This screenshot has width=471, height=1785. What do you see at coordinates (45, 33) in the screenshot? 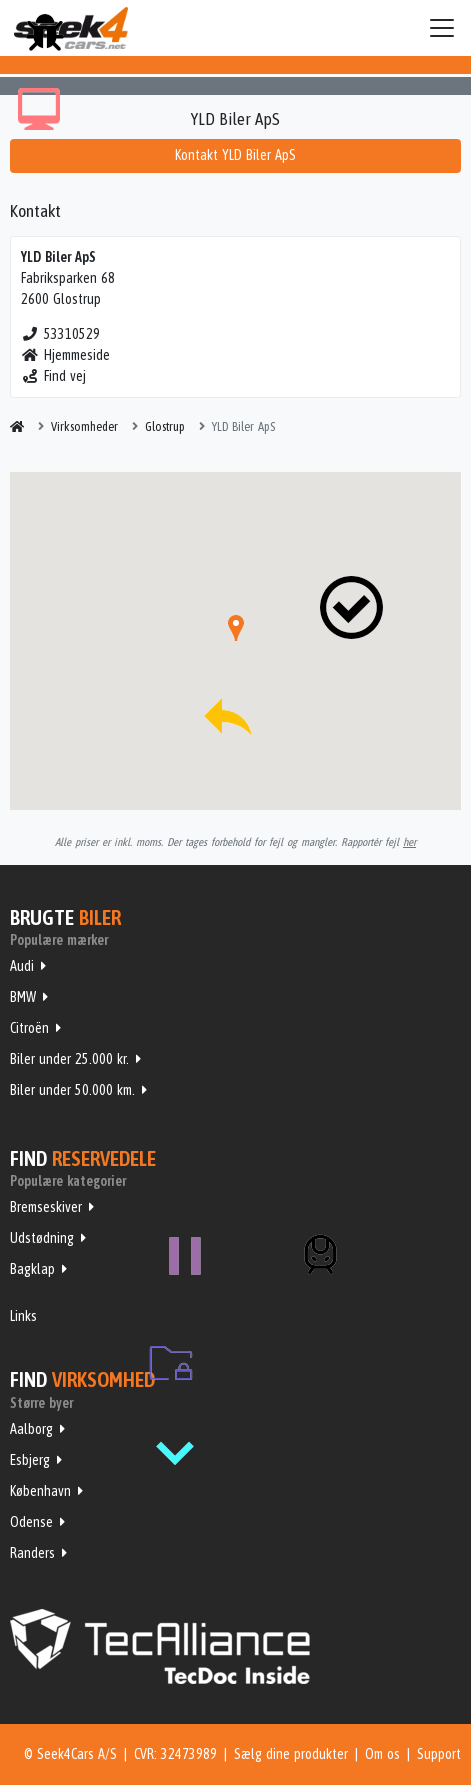
I see `report a bug or issue` at bounding box center [45, 33].